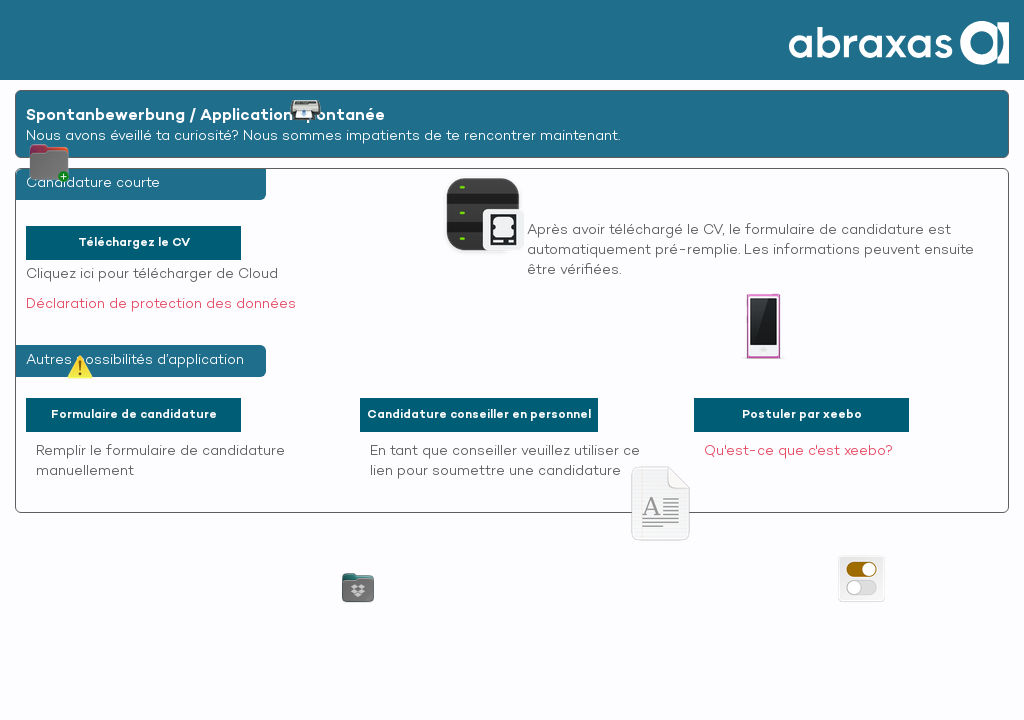  I want to click on iPod nano device connected, so click(763, 326).